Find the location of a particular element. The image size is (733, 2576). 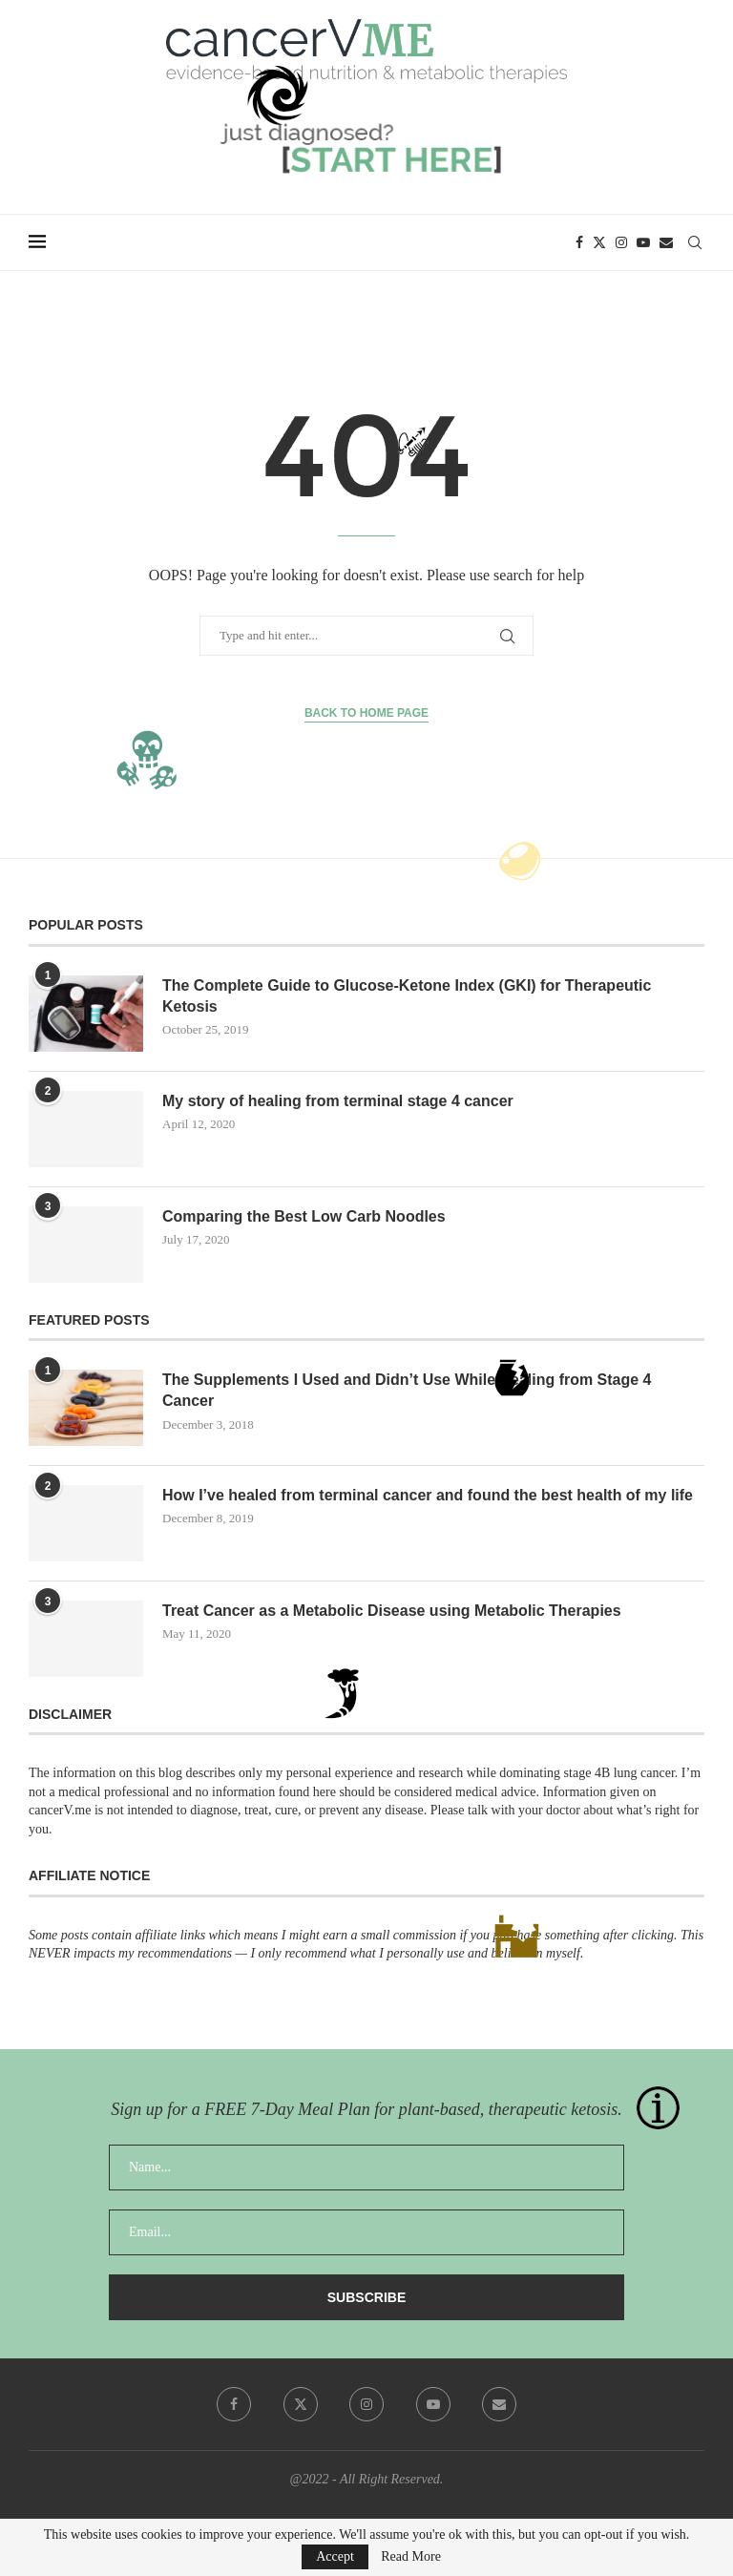

report property damage is located at coordinates (515, 1935).